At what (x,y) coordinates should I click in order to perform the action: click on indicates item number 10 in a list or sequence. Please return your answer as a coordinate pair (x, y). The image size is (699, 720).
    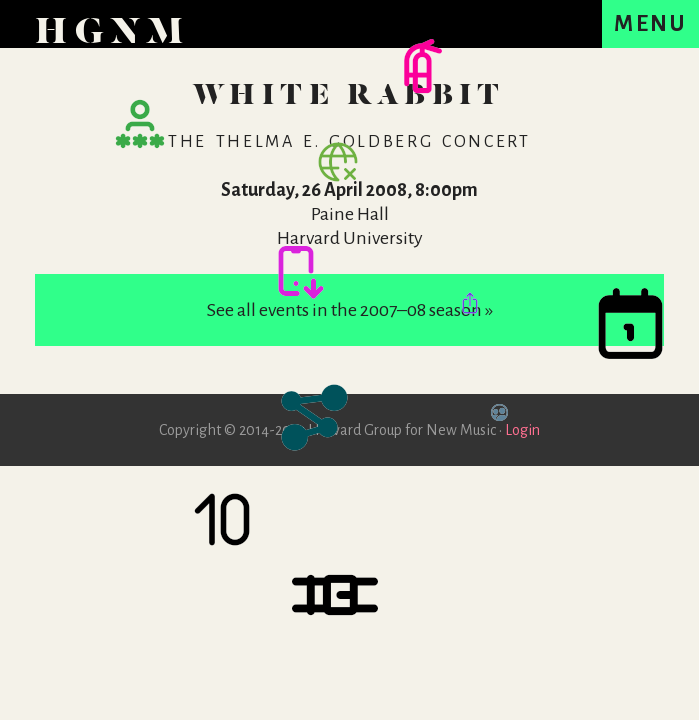
    Looking at the image, I should click on (223, 519).